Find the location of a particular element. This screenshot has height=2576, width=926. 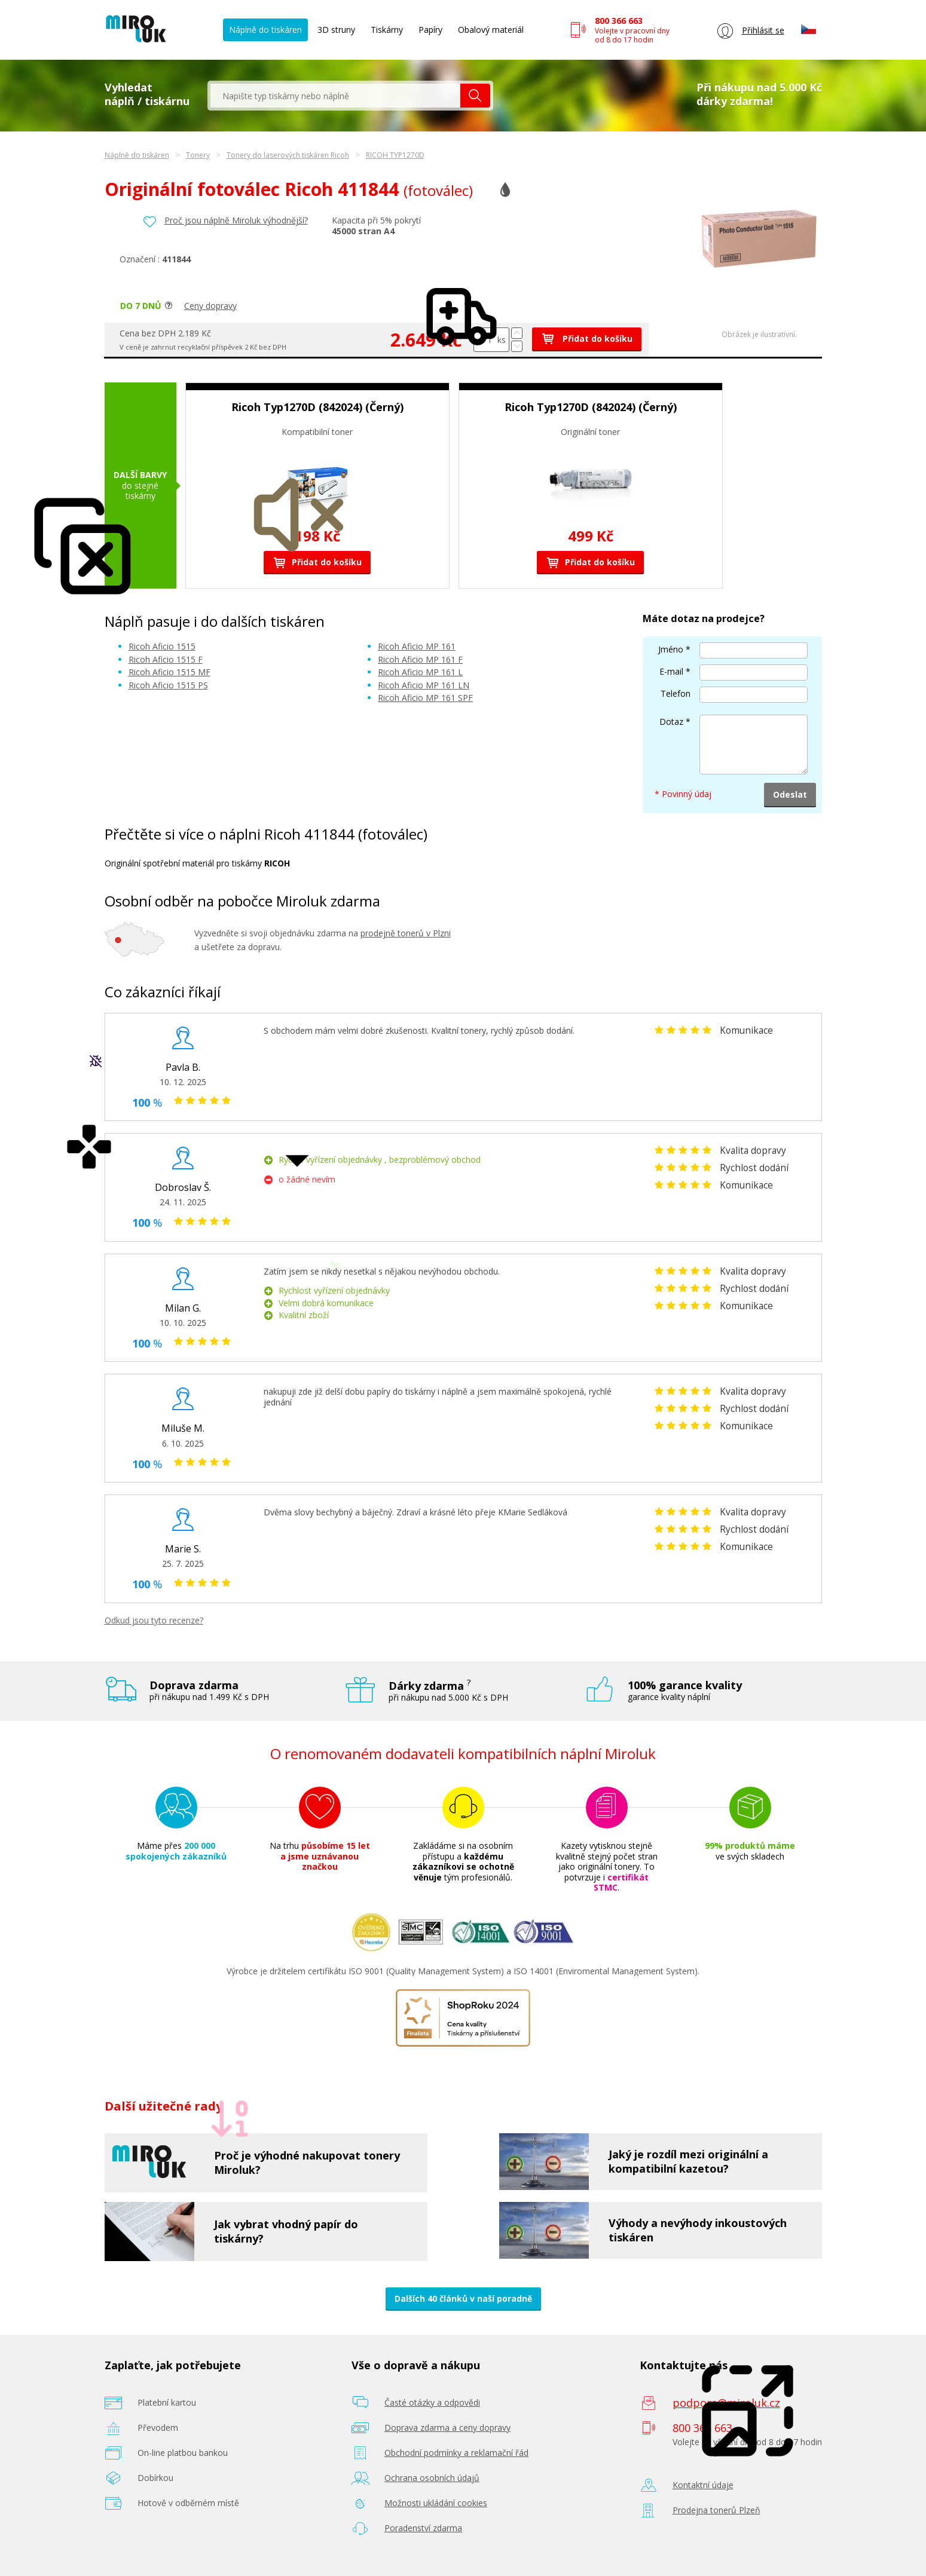

access emergency medical services is located at coordinates (462, 317).